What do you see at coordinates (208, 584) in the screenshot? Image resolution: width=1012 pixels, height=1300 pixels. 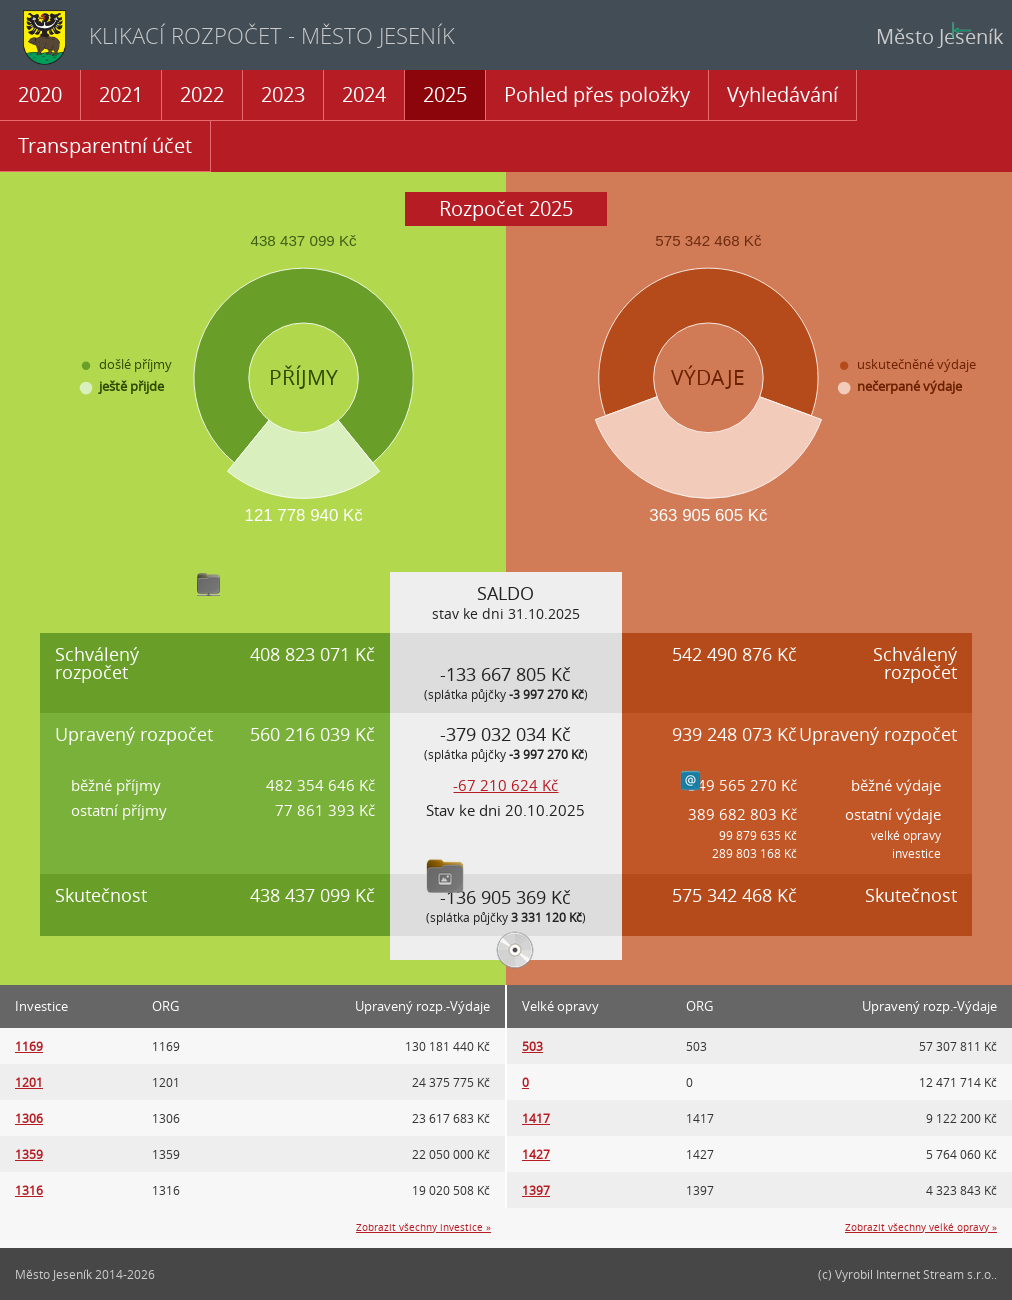 I see `access files stored on a remote server` at bounding box center [208, 584].